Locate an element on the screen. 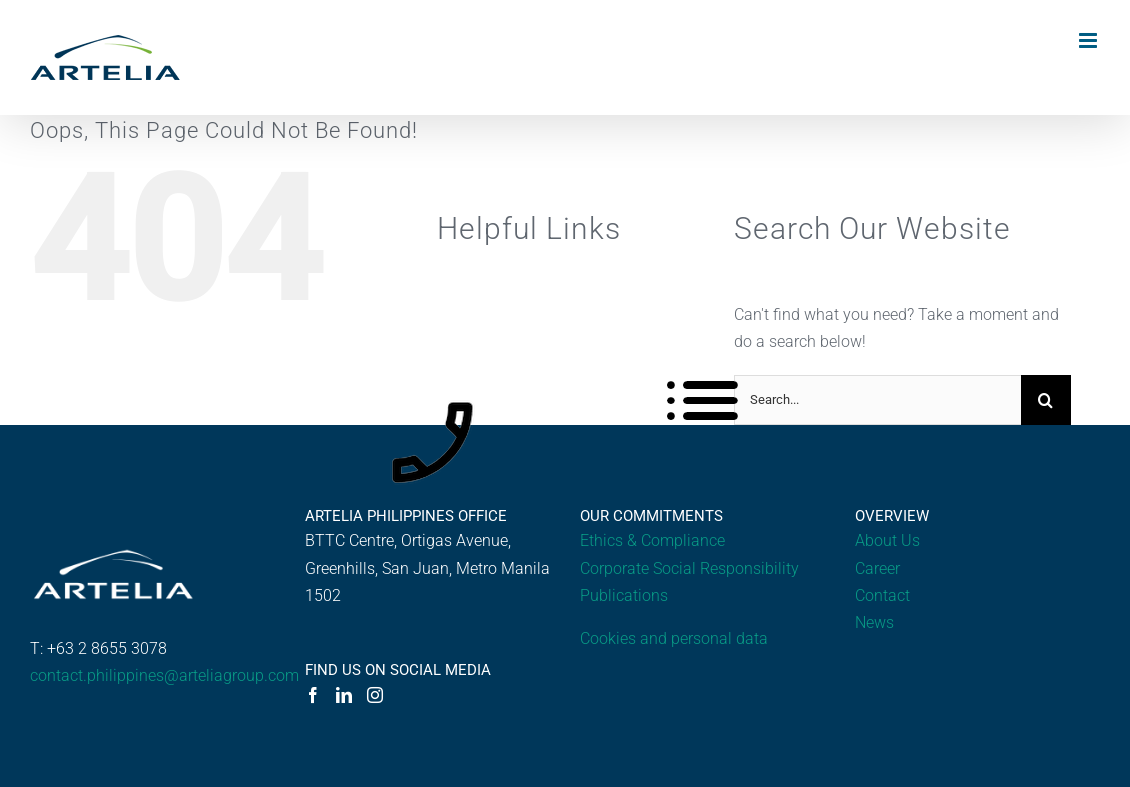  view items in list format is located at coordinates (702, 400).